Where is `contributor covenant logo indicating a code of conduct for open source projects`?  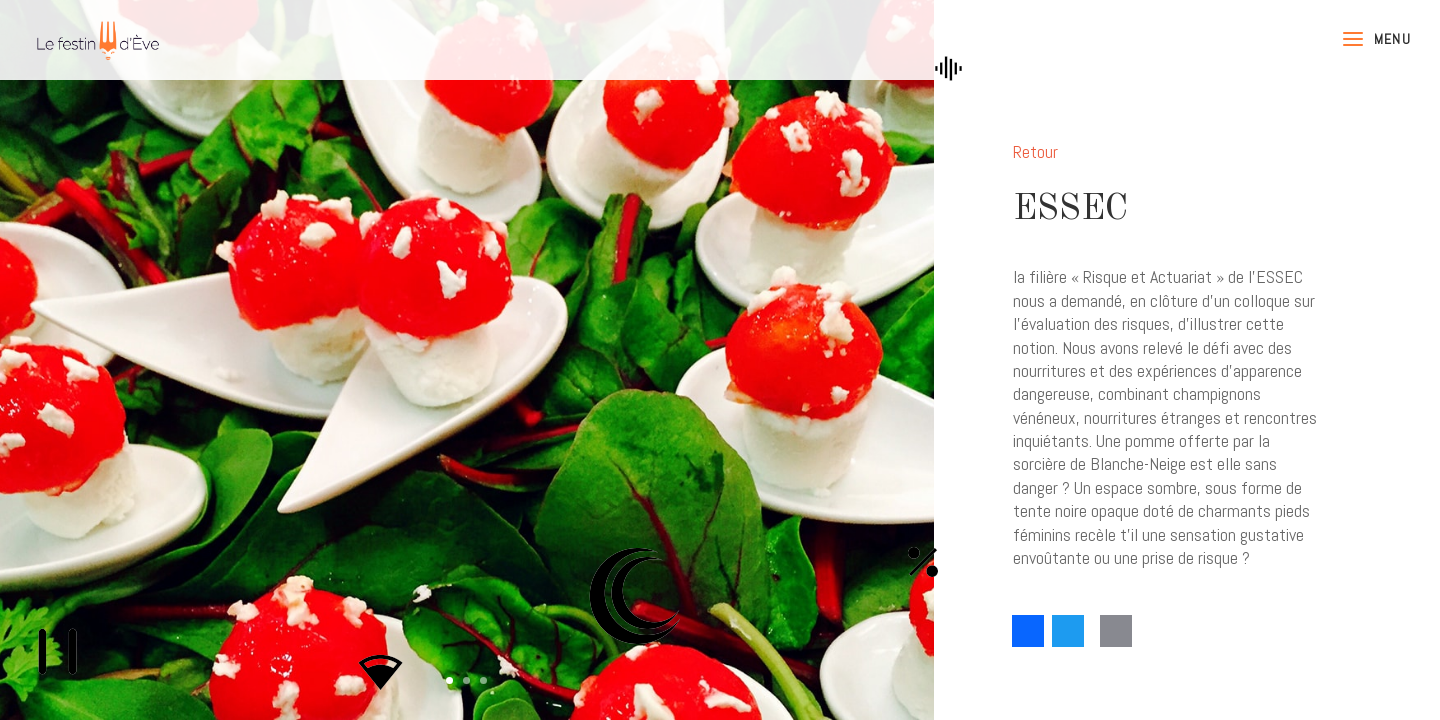
contributor covenant logo indicating a code of conduct for open source projects is located at coordinates (635, 596).